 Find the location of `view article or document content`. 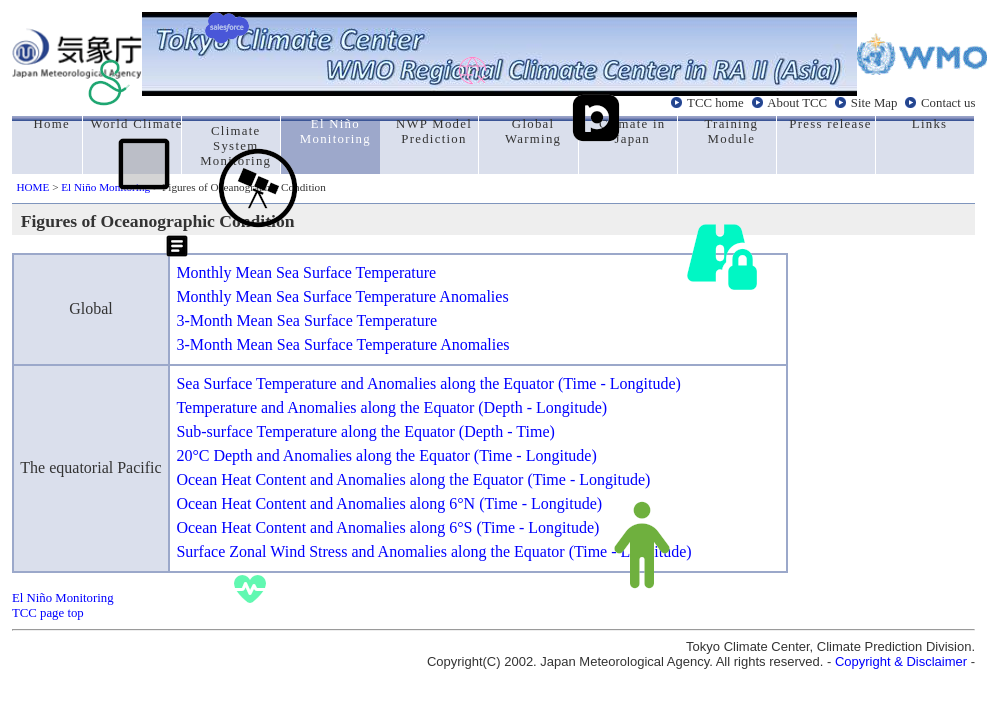

view article or document content is located at coordinates (177, 246).